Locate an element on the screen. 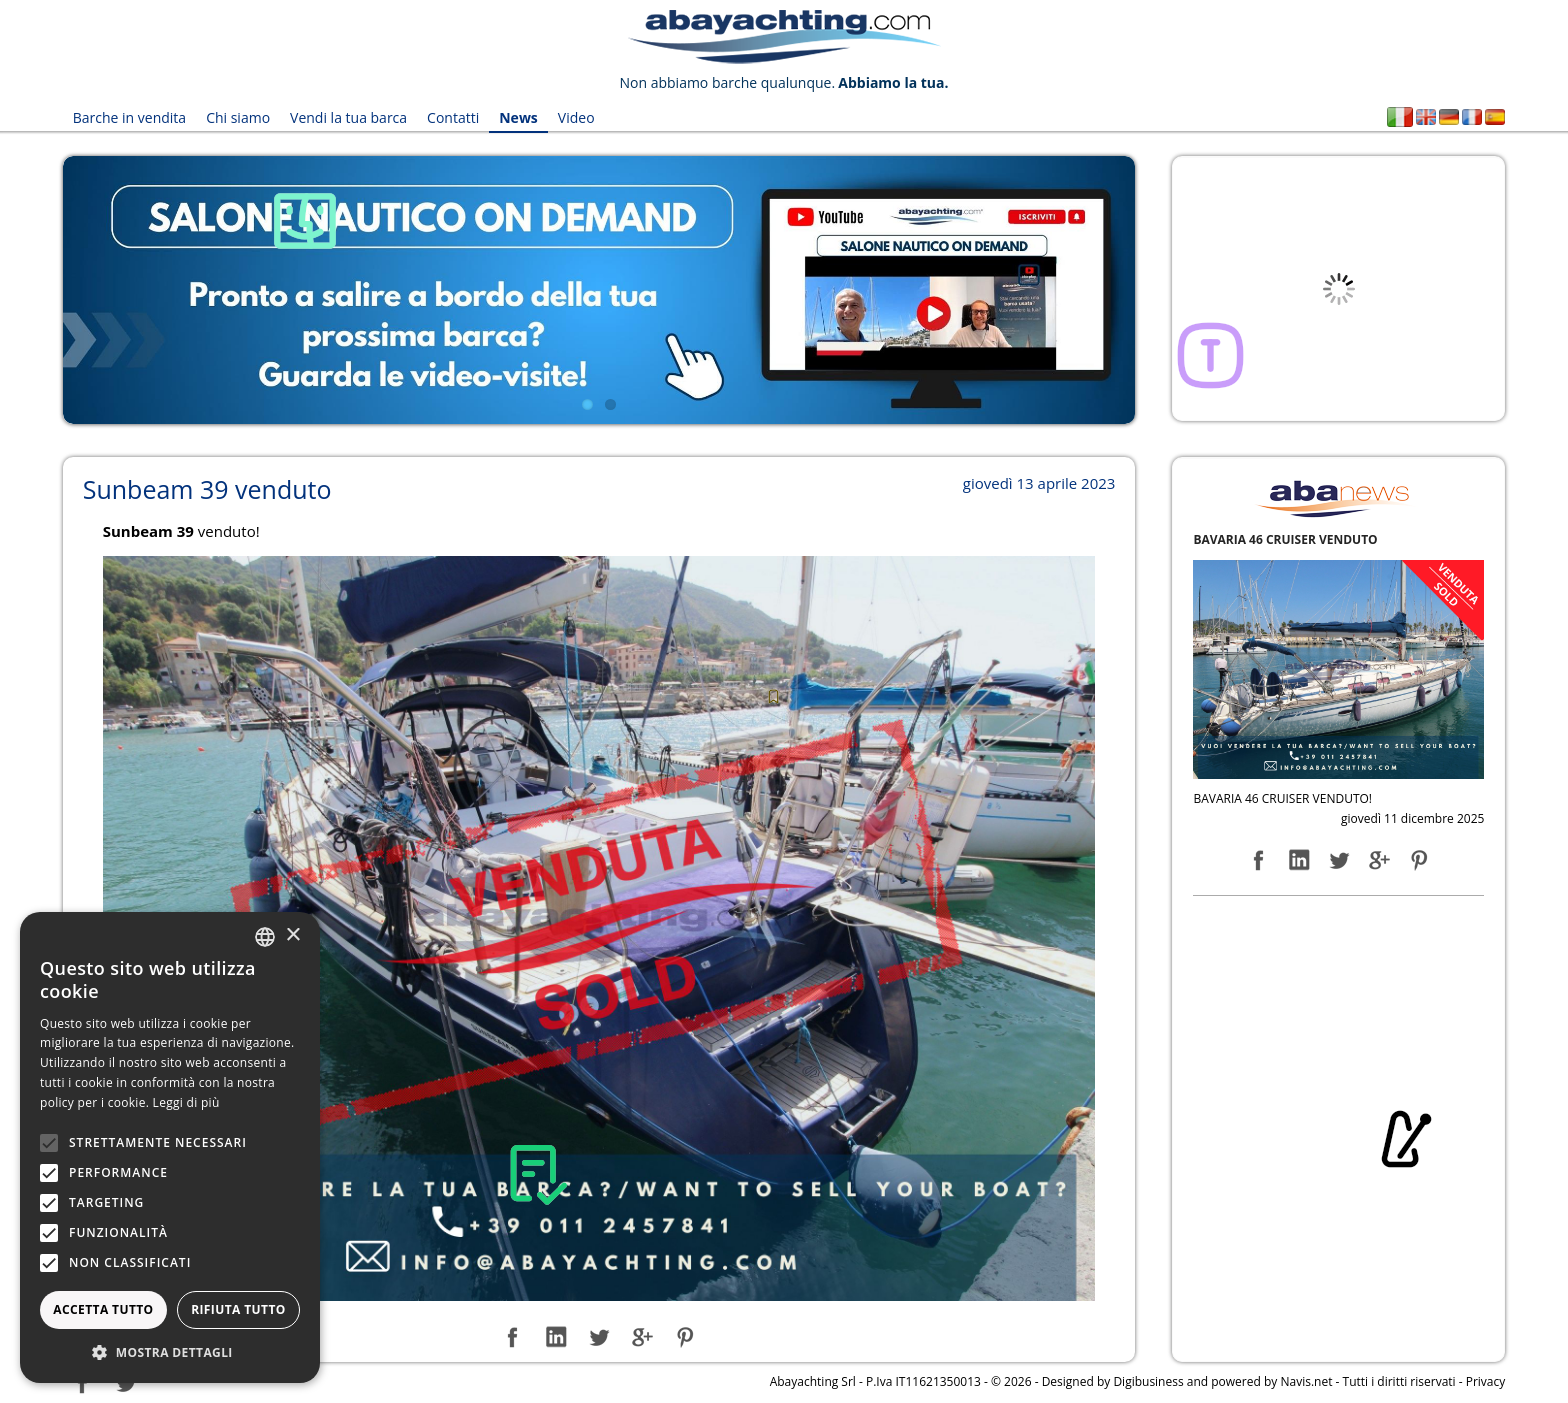 The width and height of the screenshot is (1568, 1403). view or manage a task checklist is located at coordinates (537, 1175).